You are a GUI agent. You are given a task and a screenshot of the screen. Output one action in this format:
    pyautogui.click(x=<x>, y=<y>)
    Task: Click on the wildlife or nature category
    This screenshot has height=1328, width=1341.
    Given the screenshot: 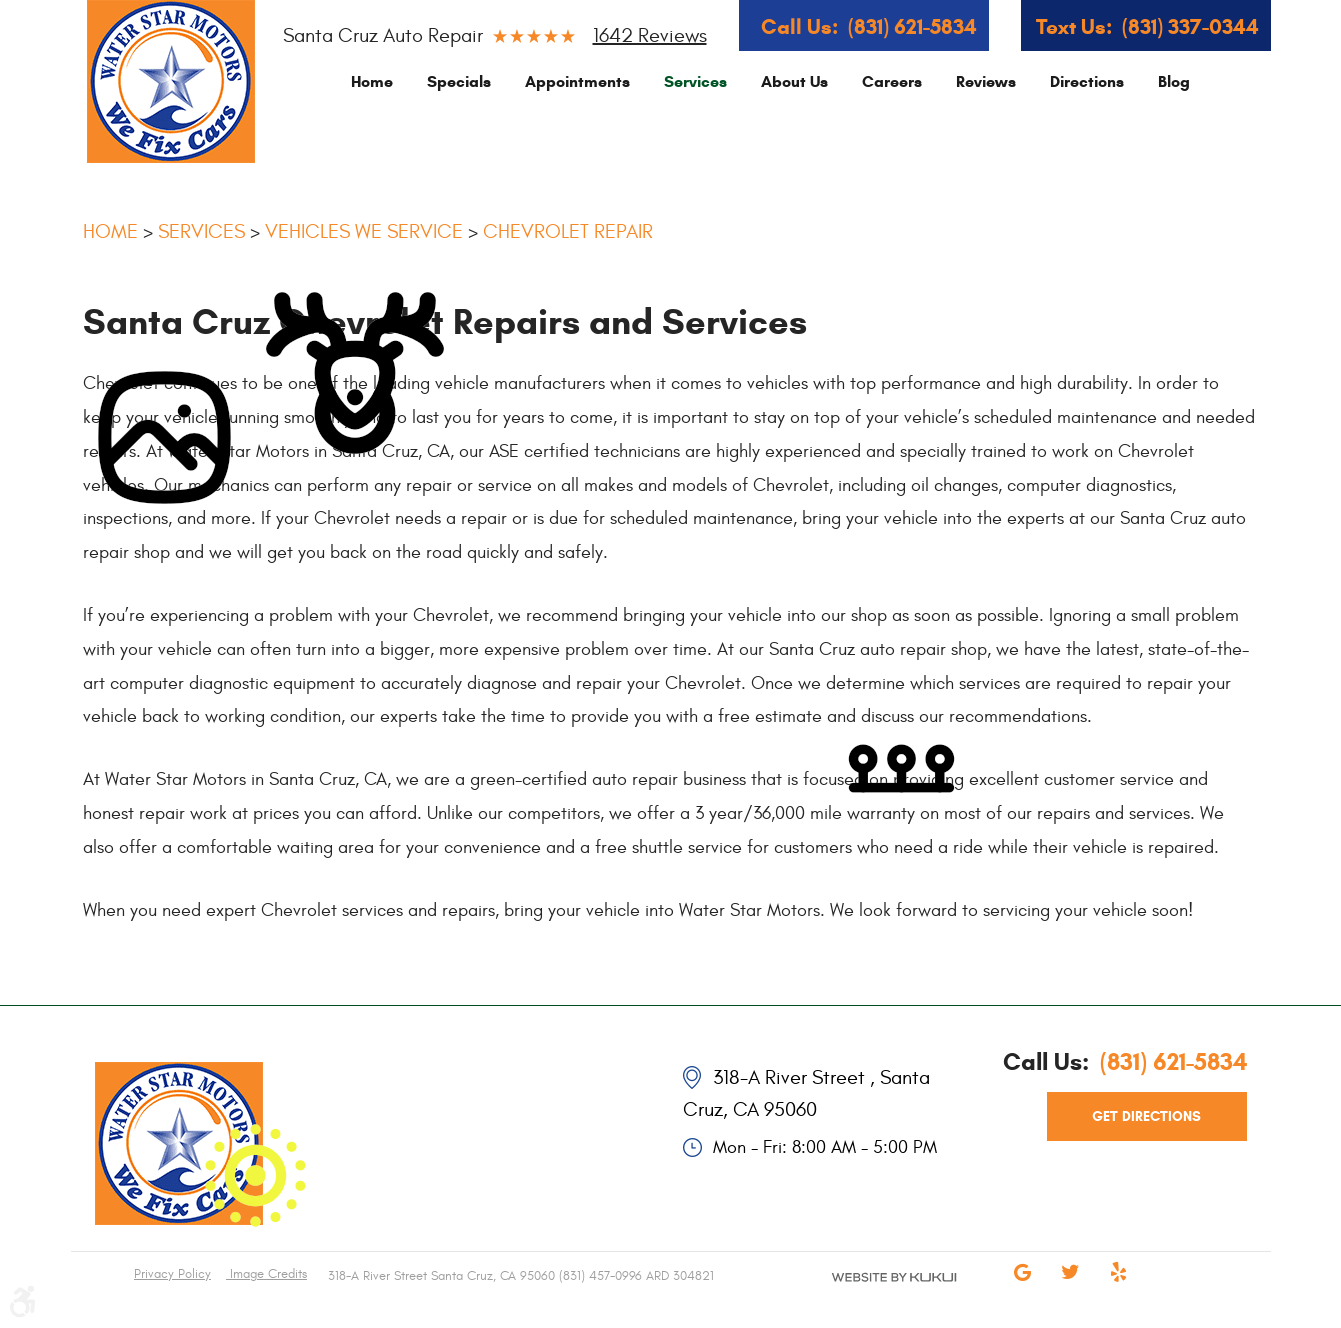 What is the action you would take?
    pyautogui.click(x=355, y=373)
    